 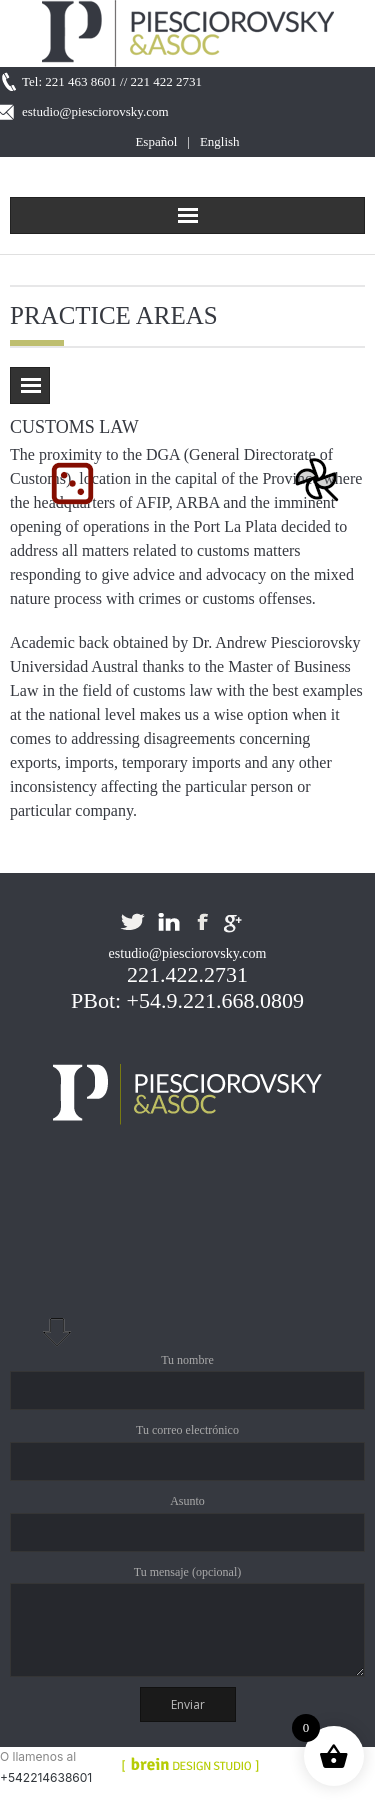 I want to click on download a file or content, so click(x=57, y=1331).